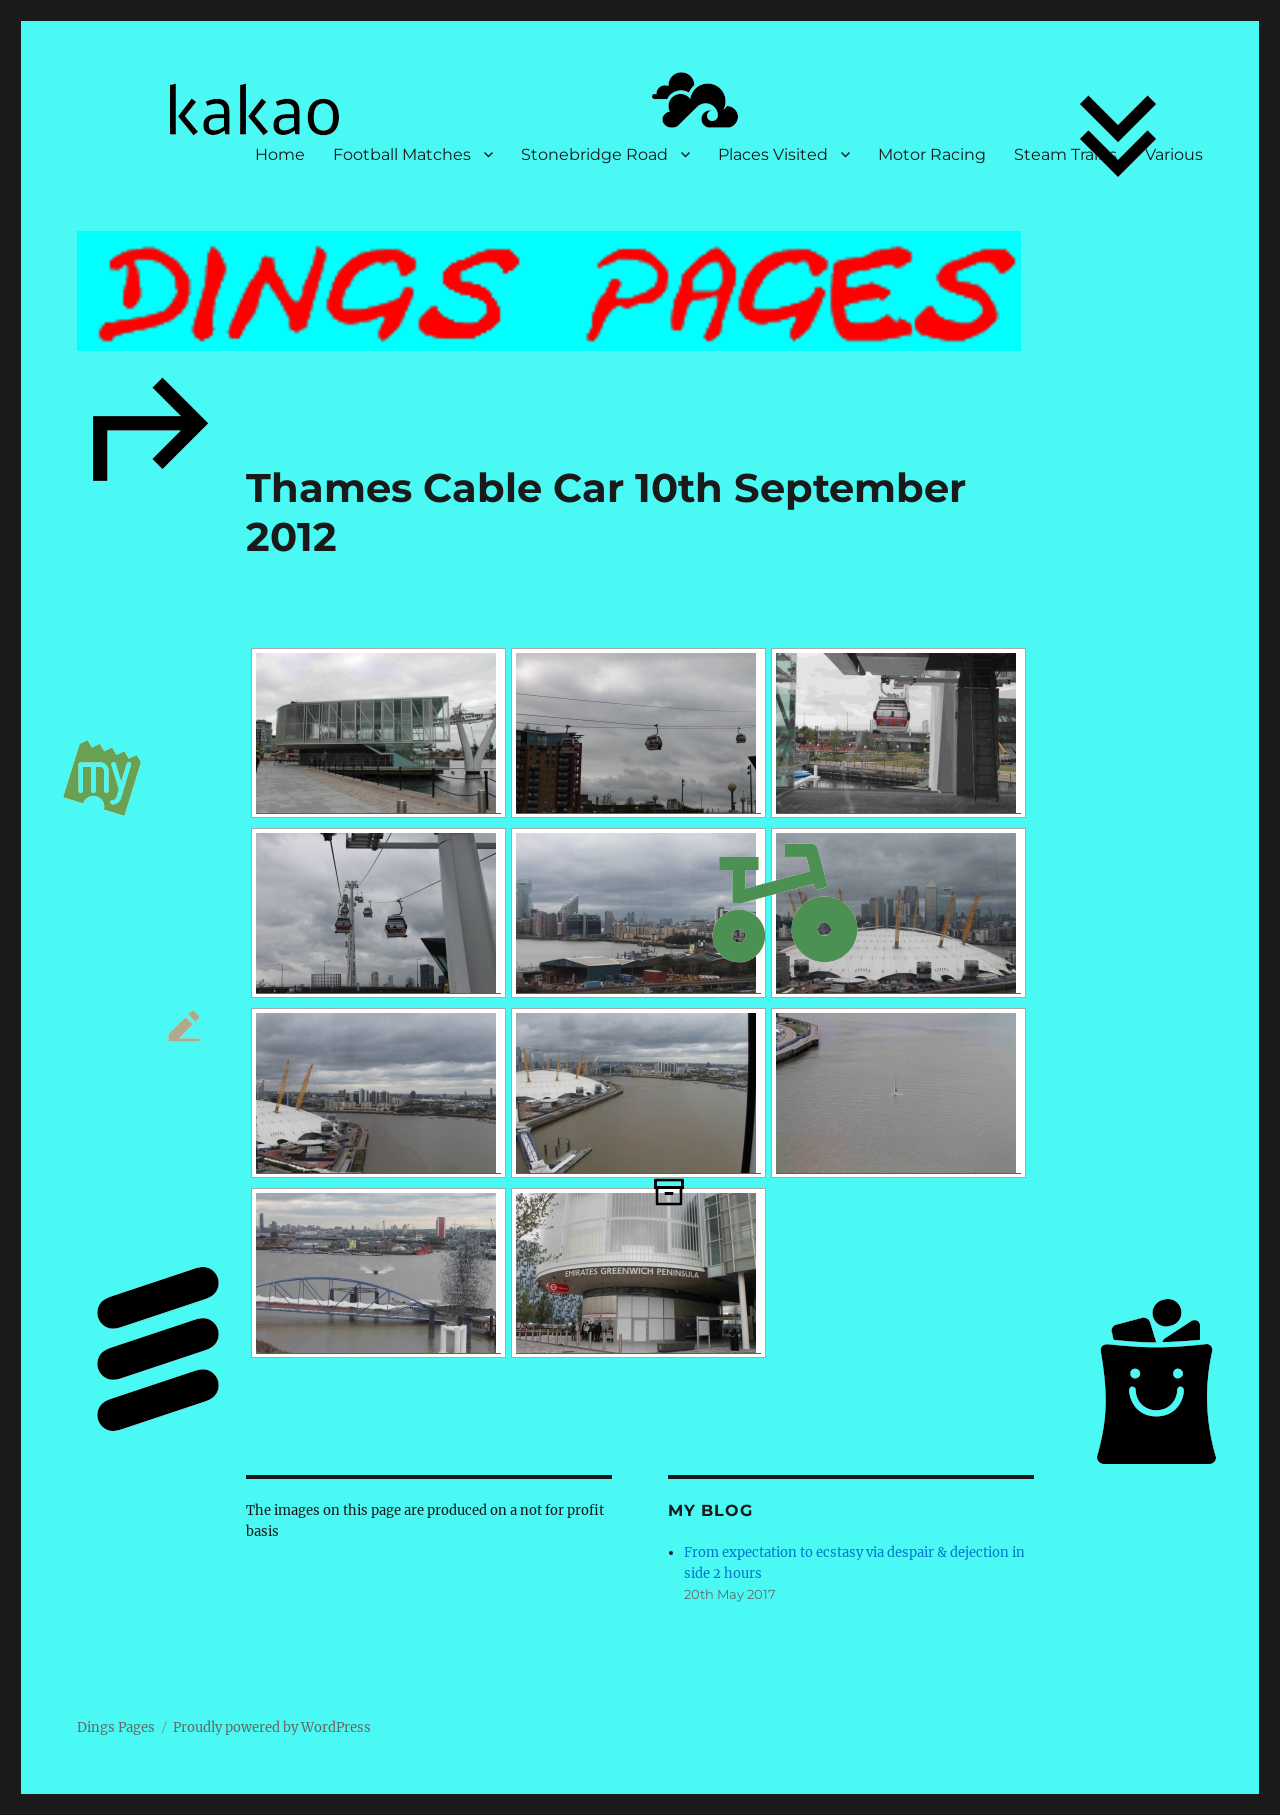 The height and width of the screenshot is (1815, 1280). I want to click on open the Blibli shopping app, so click(1156, 1381).